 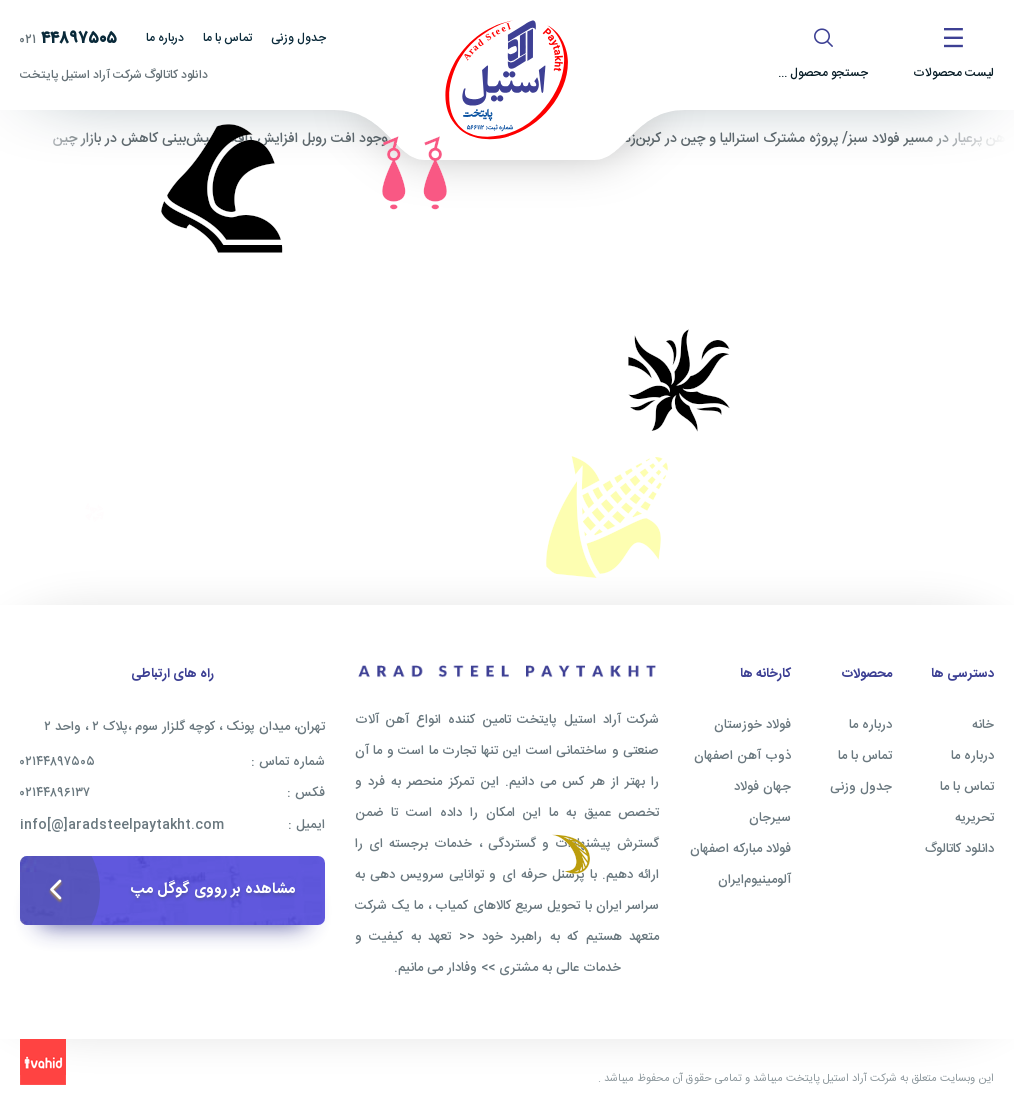 What do you see at coordinates (607, 517) in the screenshot?
I see `represents a farming or agriculture category` at bounding box center [607, 517].